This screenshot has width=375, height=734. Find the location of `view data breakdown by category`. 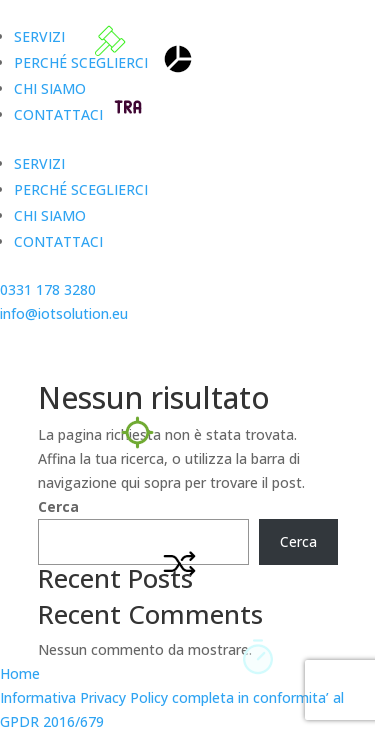

view data breakdown by category is located at coordinates (178, 59).